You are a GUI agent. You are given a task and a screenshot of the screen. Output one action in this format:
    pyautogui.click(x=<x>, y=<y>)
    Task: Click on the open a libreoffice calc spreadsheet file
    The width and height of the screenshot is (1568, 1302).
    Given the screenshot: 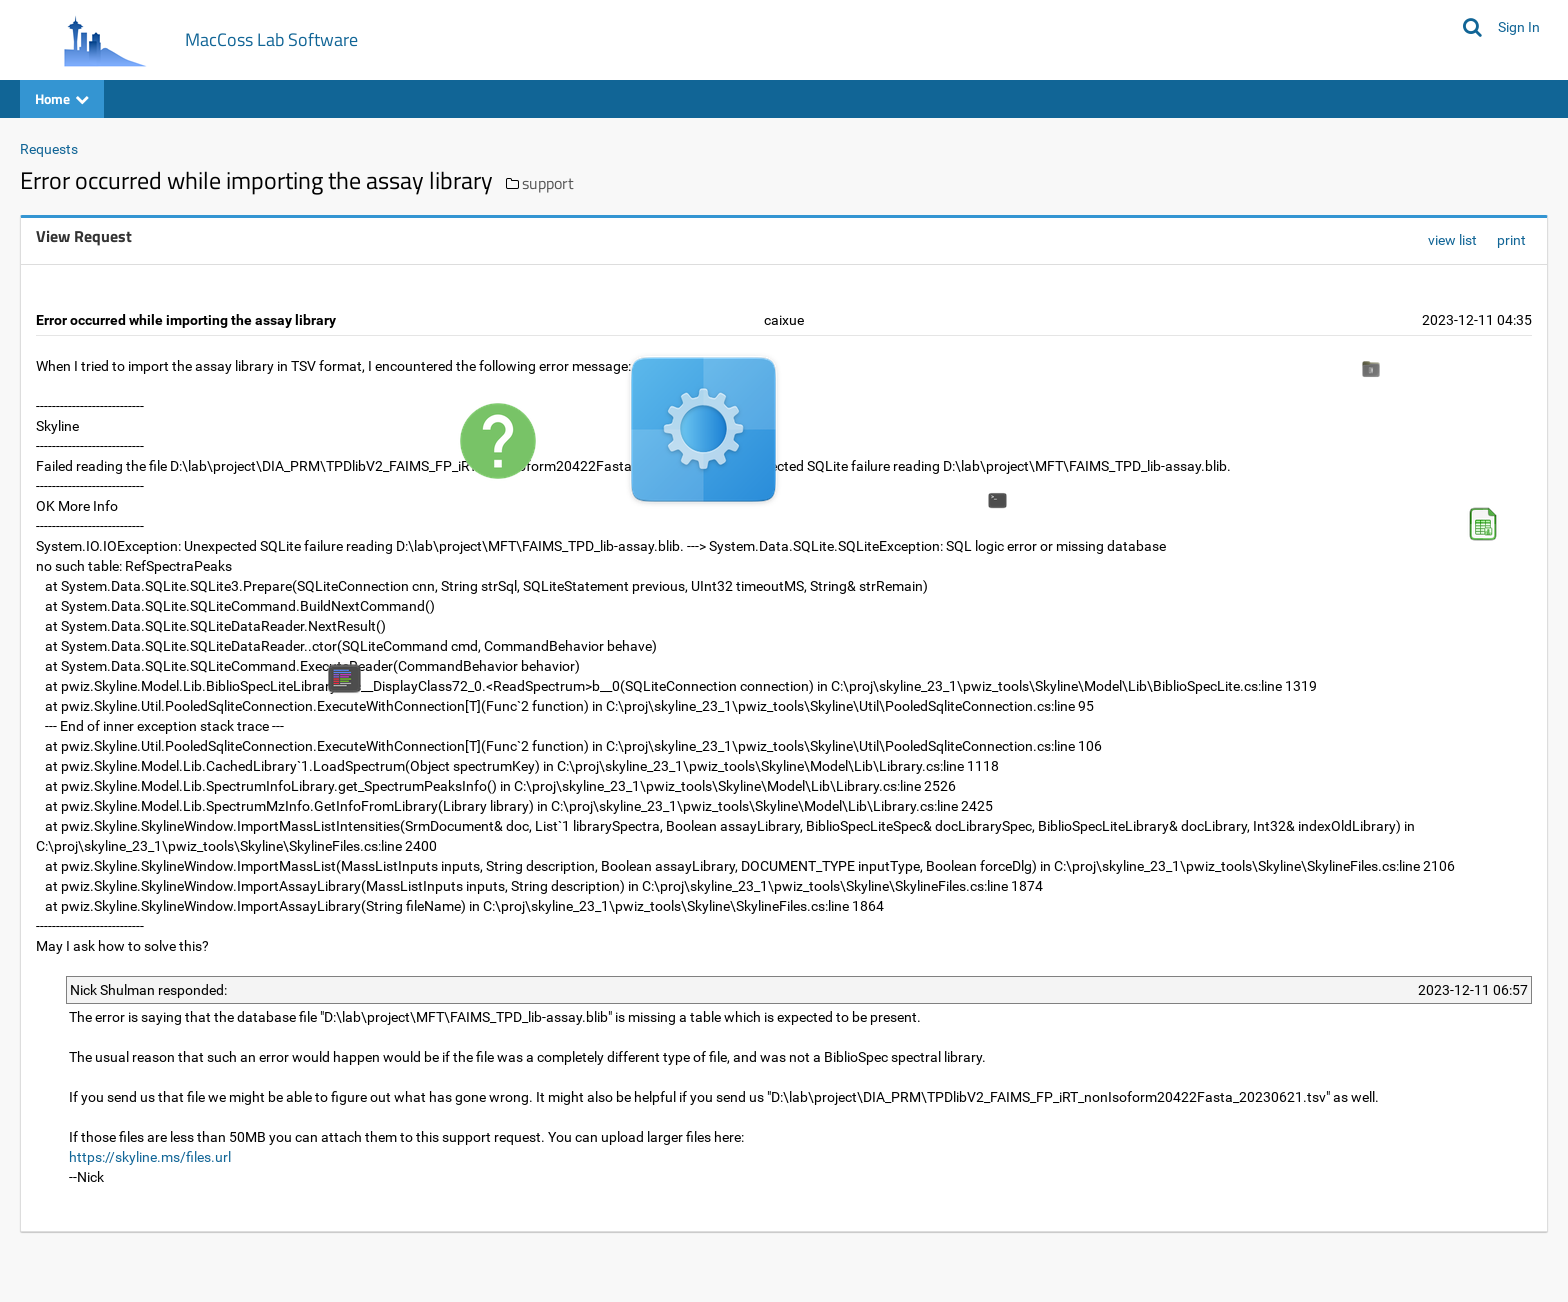 What is the action you would take?
    pyautogui.click(x=1483, y=524)
    